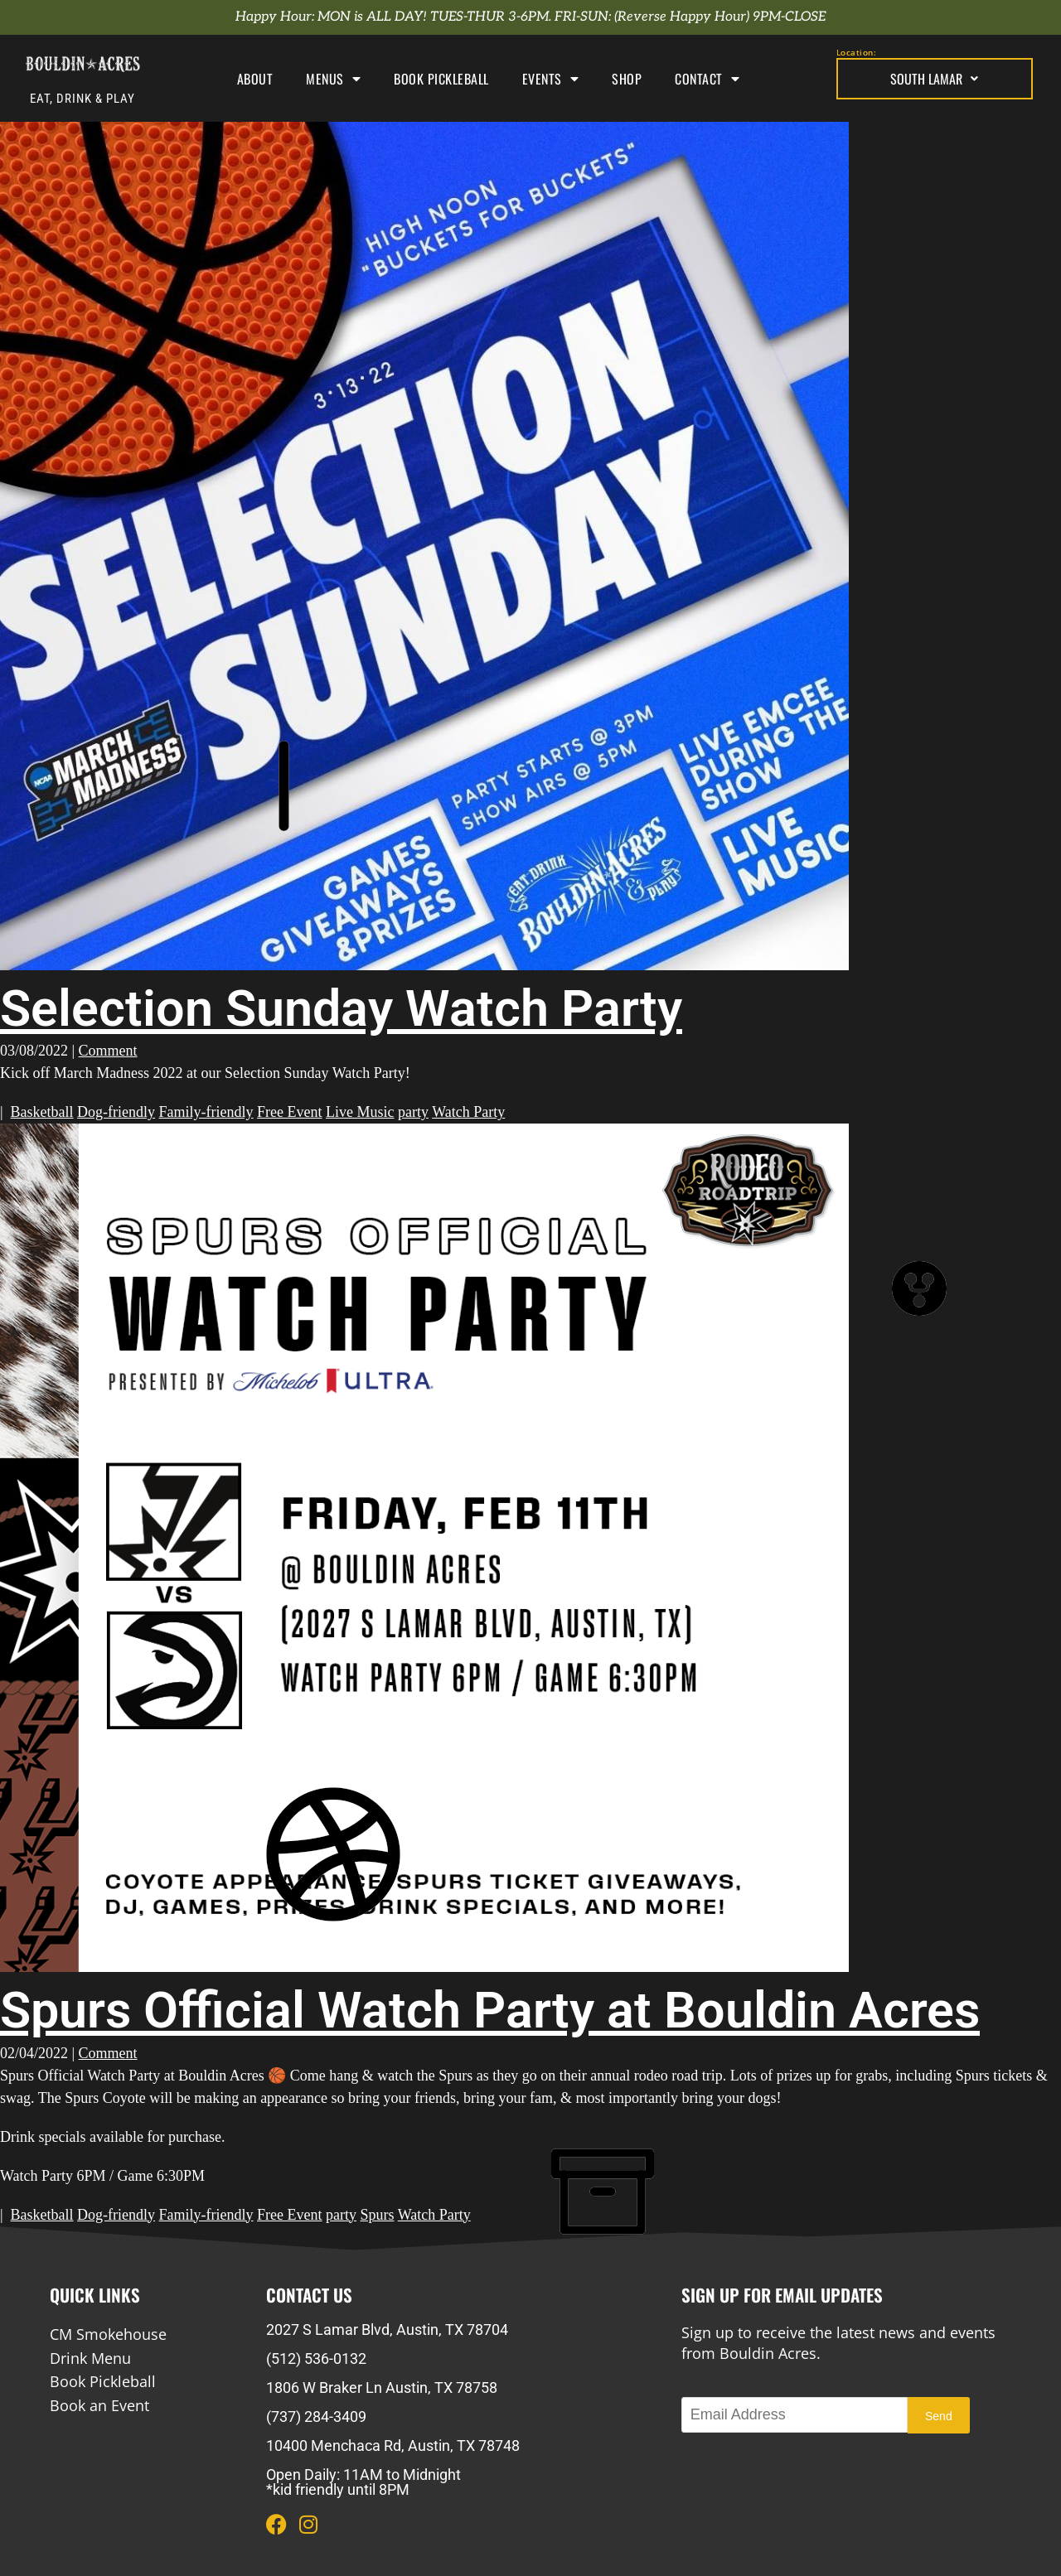  I want to click on indicates information or help tooltip, so click(283, 785).